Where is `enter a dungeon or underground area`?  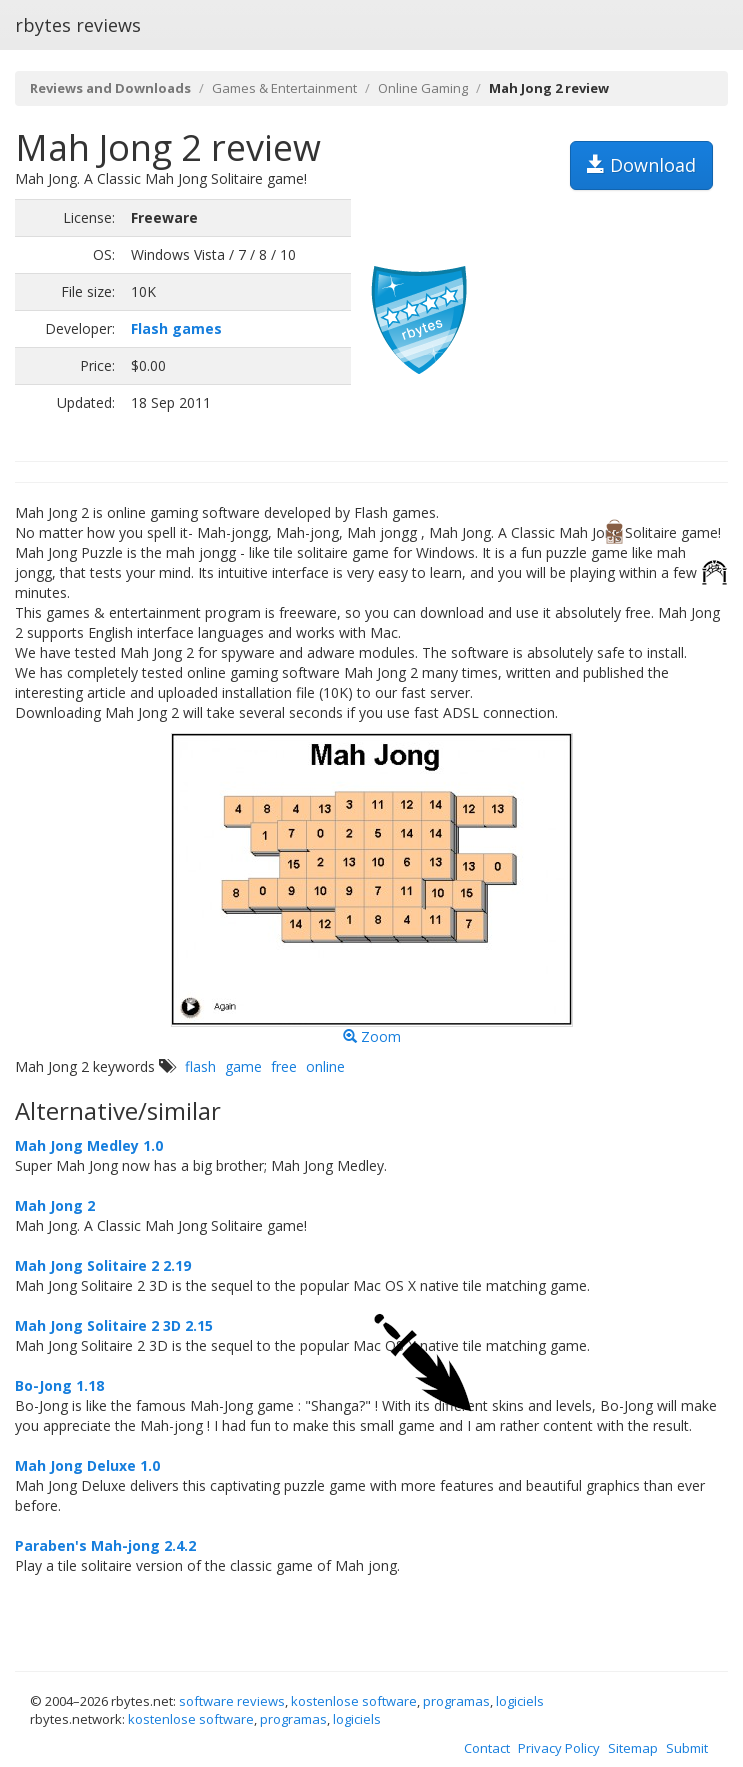
enter a dungeon or underground area is located at coordinates (714, 572).